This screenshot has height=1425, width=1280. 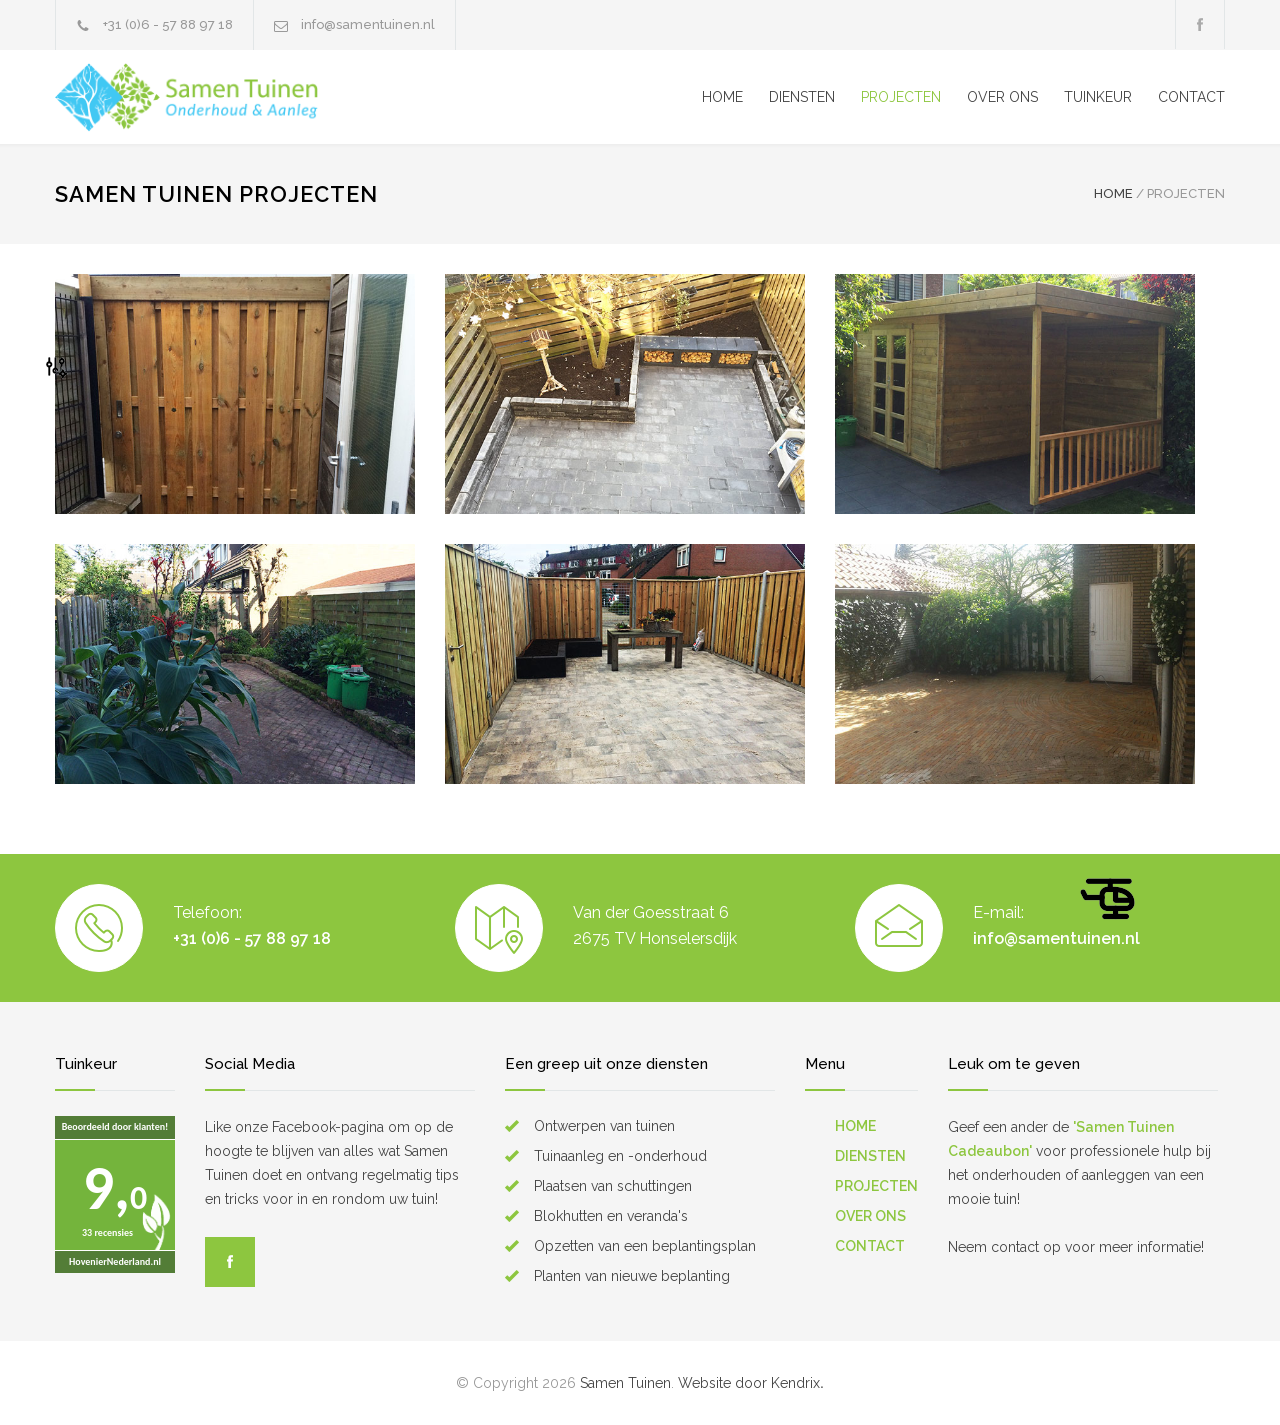 I want to click on access helicopter or aerial transport options, so click(x=1107, y=897).